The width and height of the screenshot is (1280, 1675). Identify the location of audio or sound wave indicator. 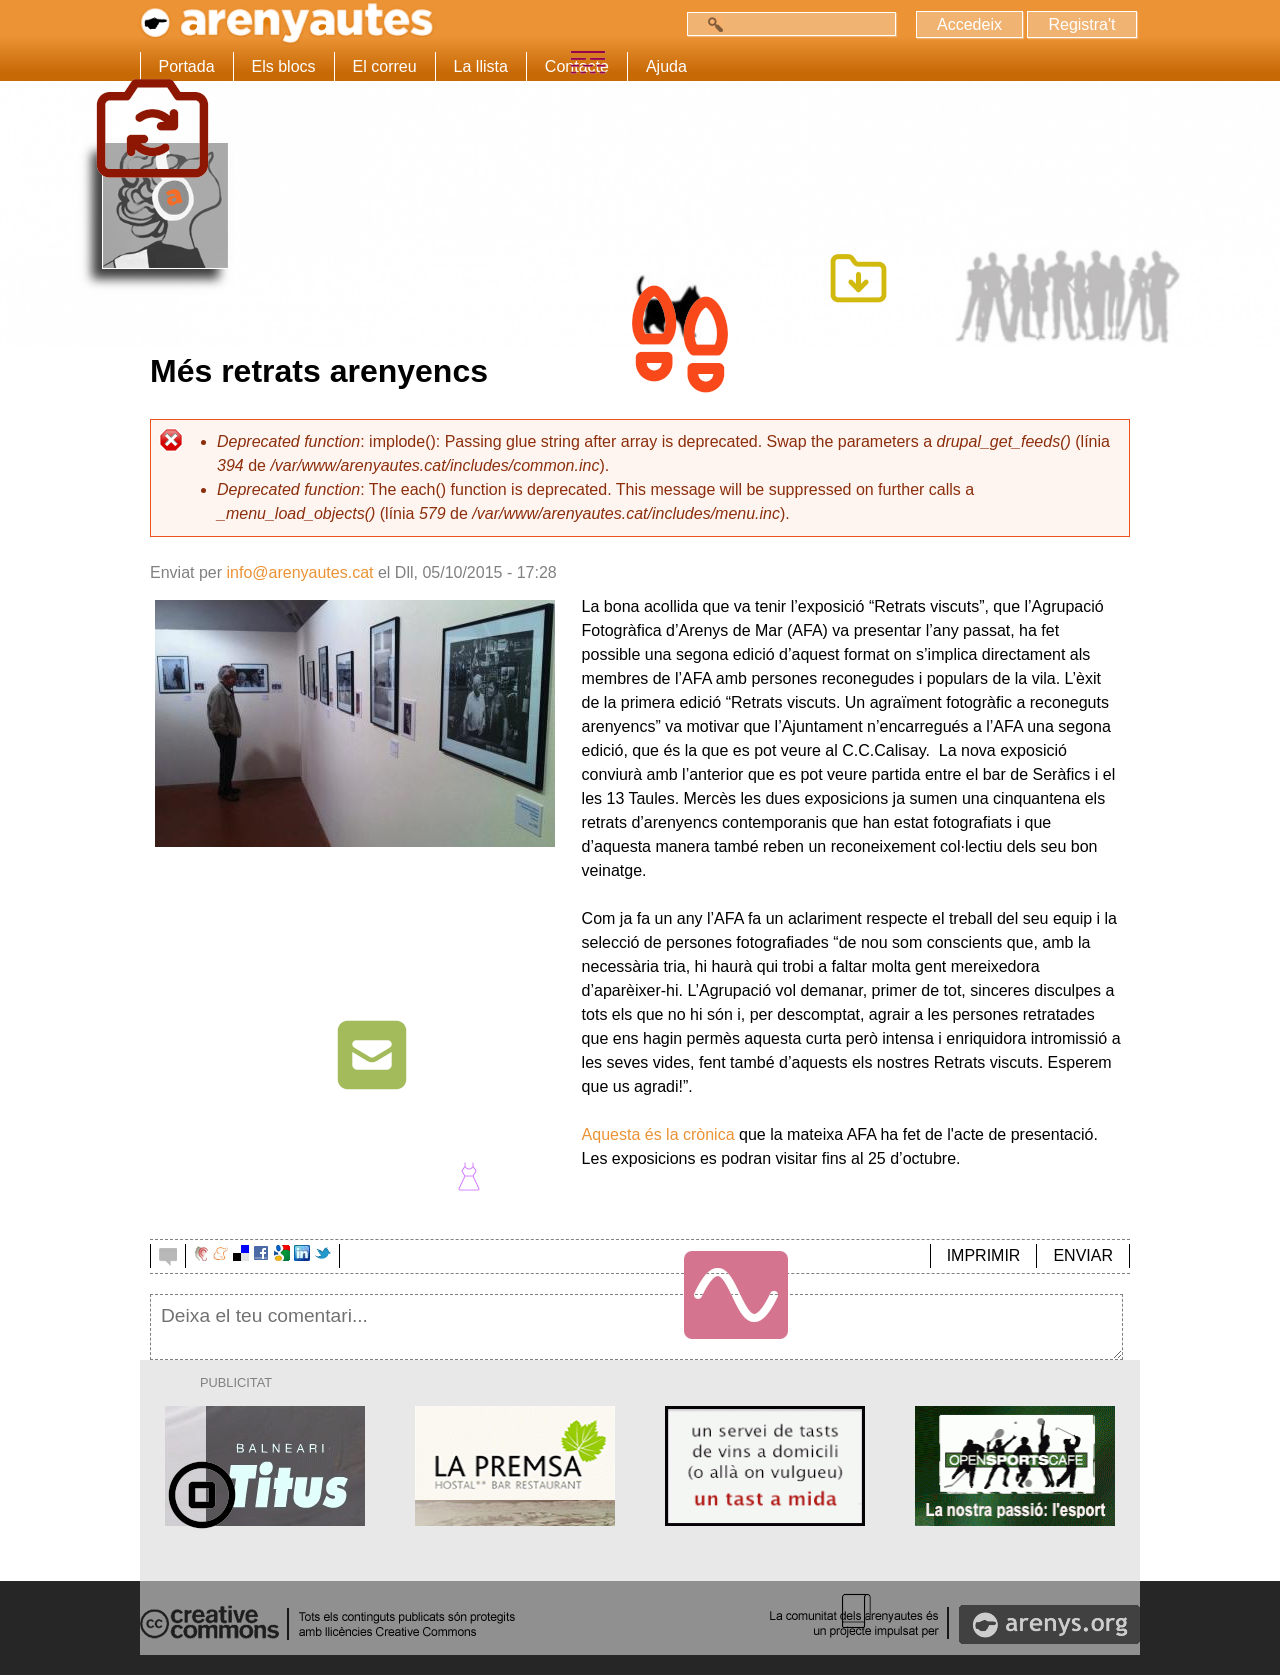
(736, 1295).